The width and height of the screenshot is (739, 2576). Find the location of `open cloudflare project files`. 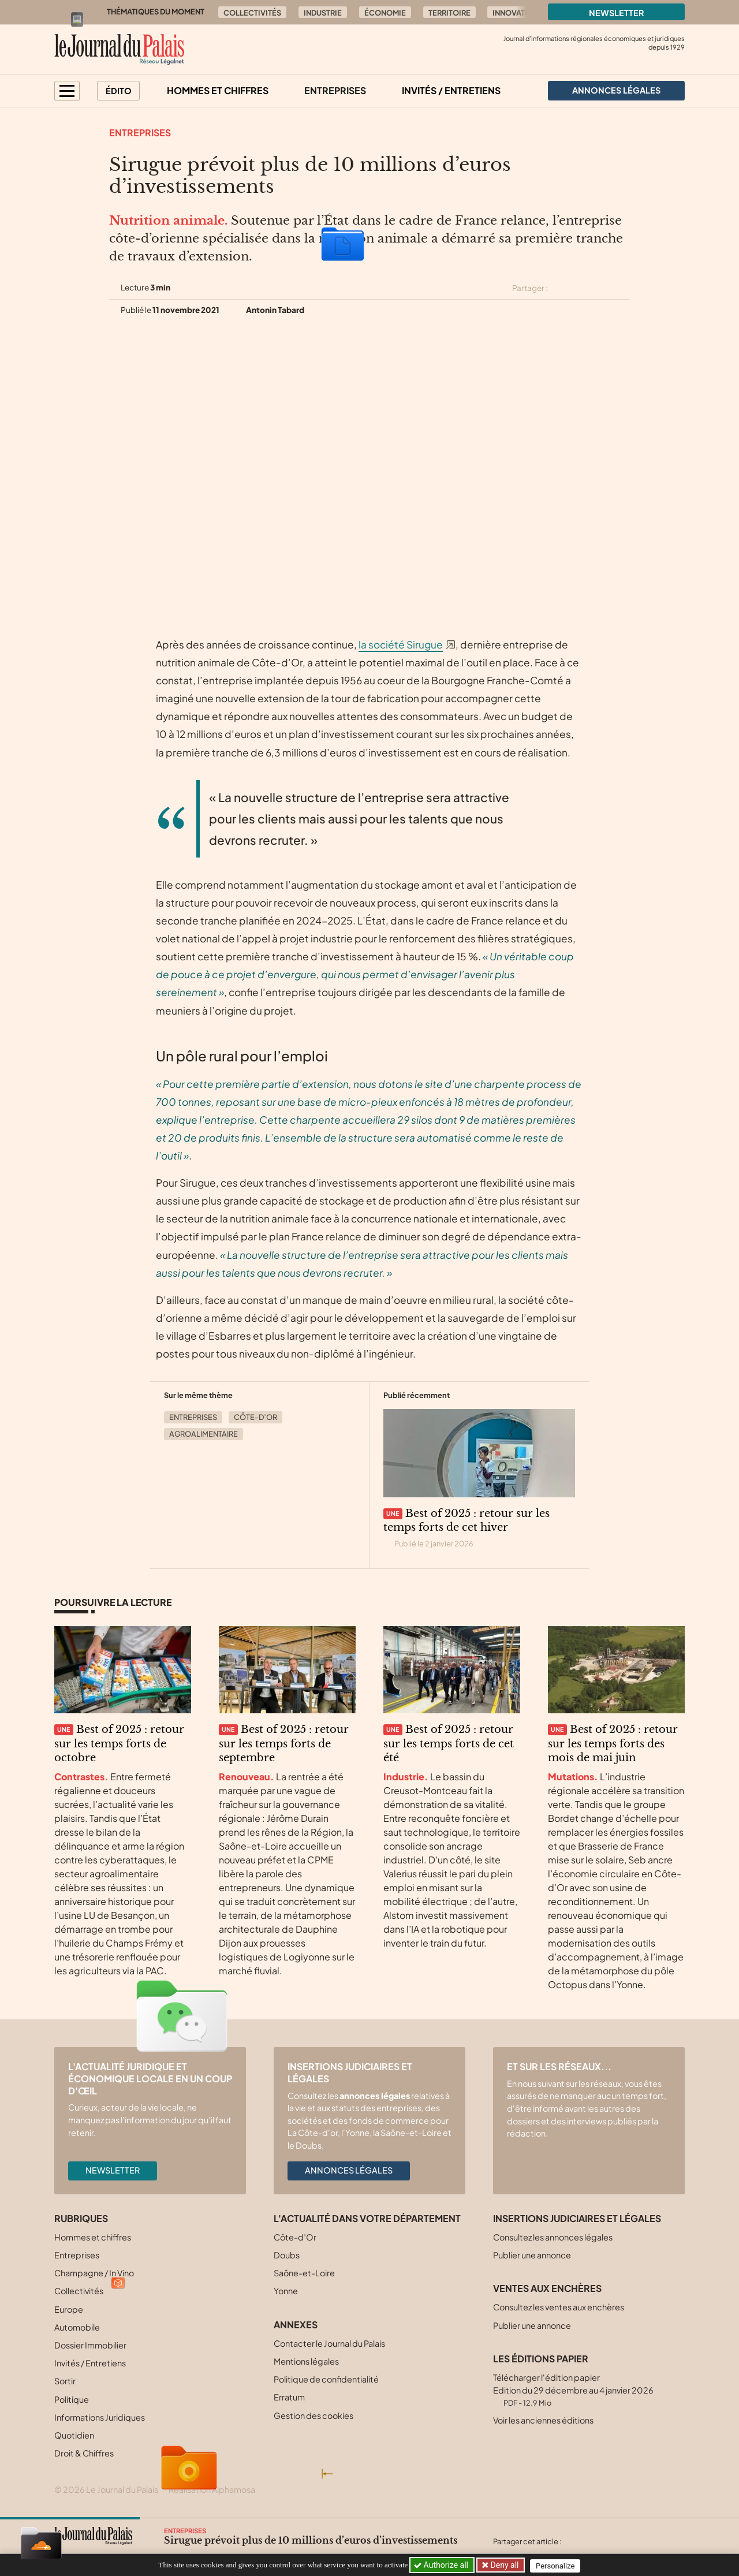

open cloudflare project files is located at coordinates (41, 2544).